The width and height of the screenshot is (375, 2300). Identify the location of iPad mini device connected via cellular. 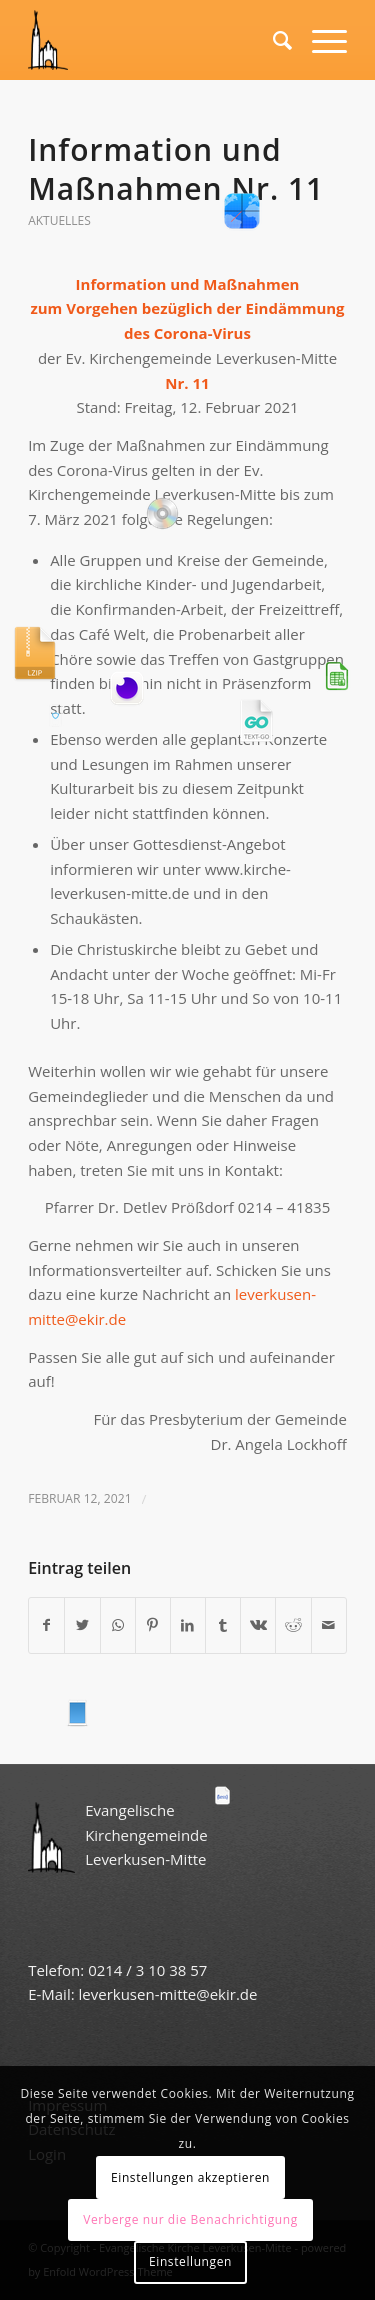
(77, 1710).